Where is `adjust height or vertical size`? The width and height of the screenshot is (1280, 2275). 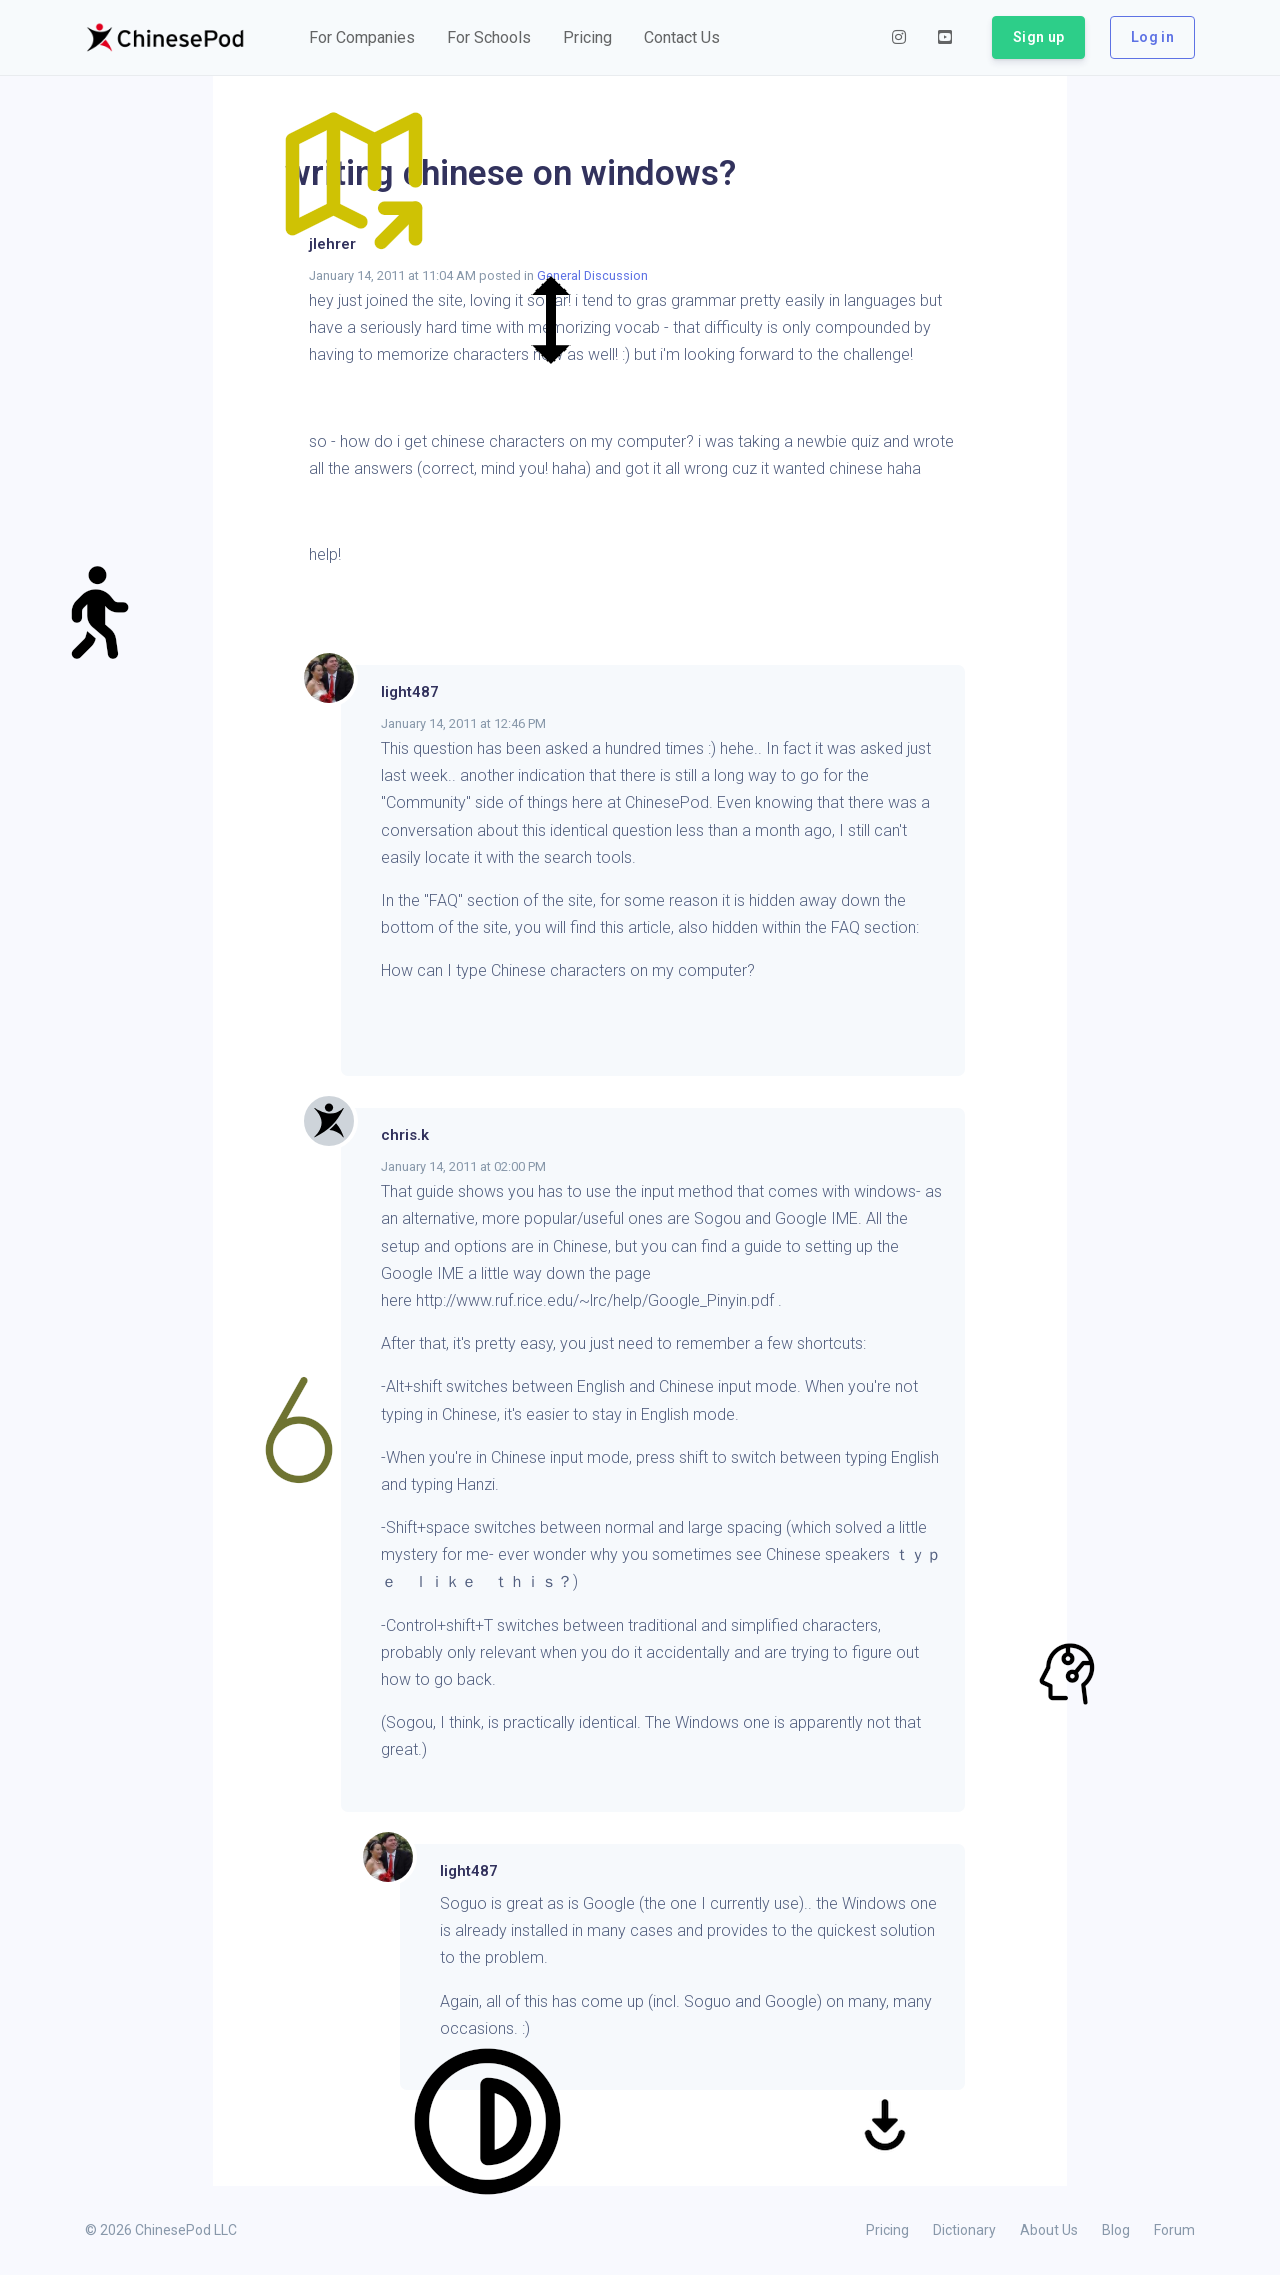
adjust height or vertical size is located at coordinates (551, 320).